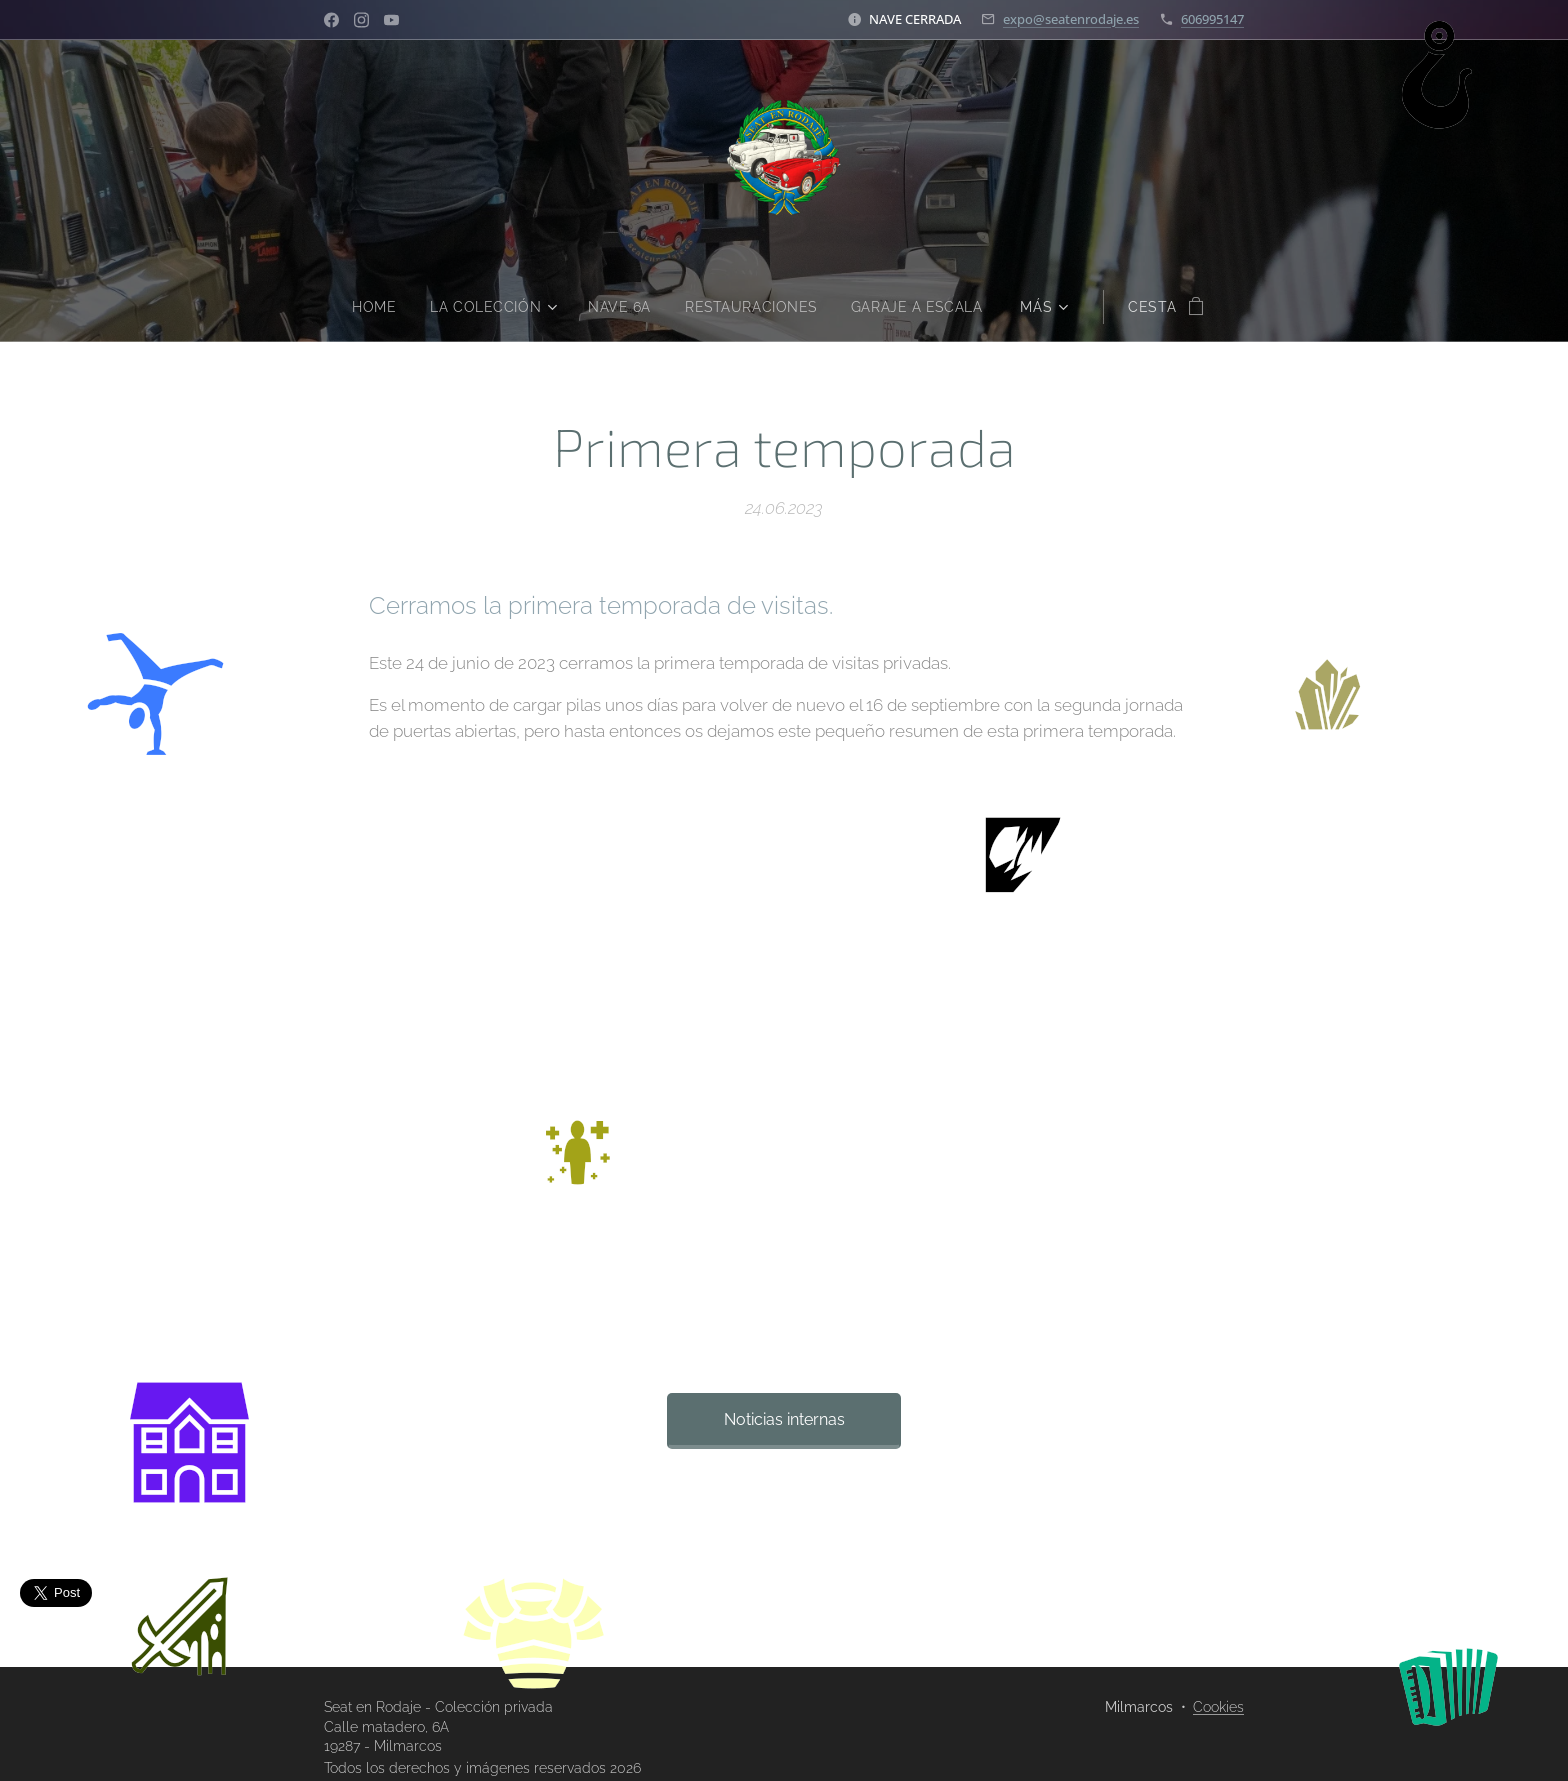 The width and height of the screenshot is (1568, 1781). Describe the element at coordinates (189, 1442) in the screenshot. I see `navigate to home screen` at that location.